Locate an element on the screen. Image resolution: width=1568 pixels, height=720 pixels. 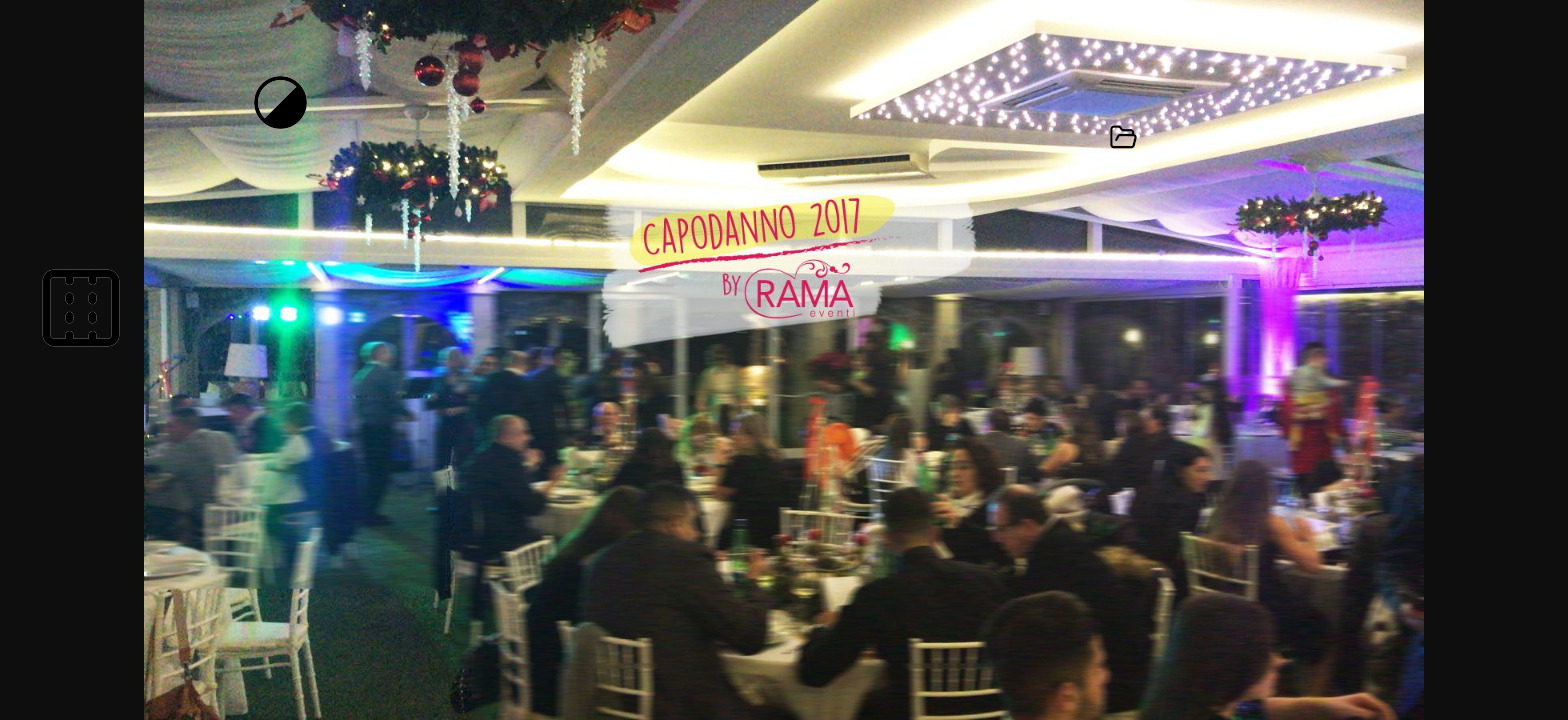
toggle split panel view is located at coordinates (81, 308).